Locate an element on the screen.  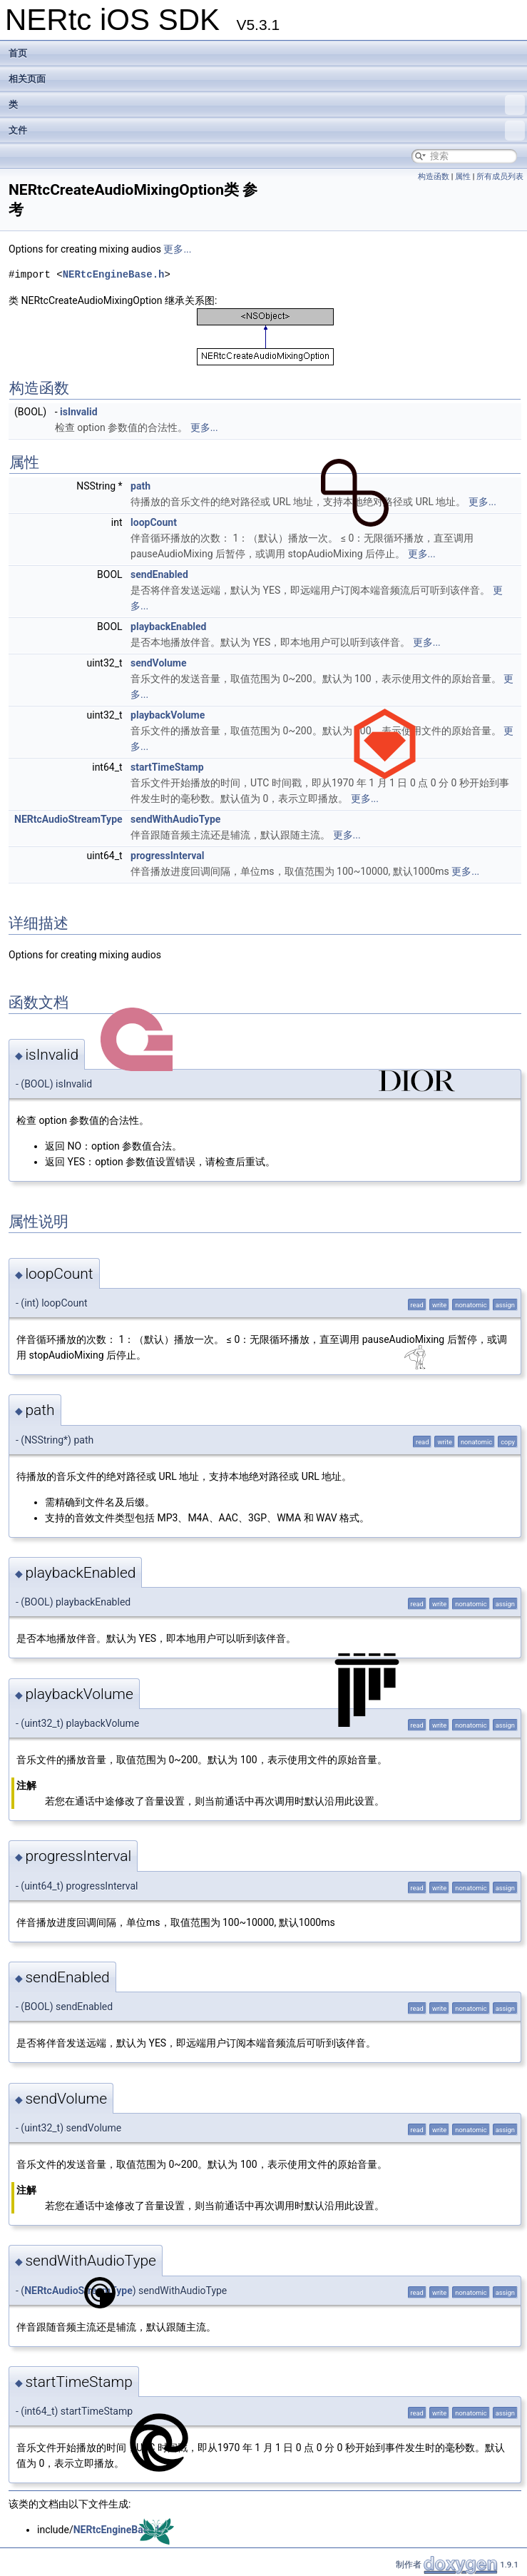
link to Appwrite backend services is located at coordinates (136, 1039).